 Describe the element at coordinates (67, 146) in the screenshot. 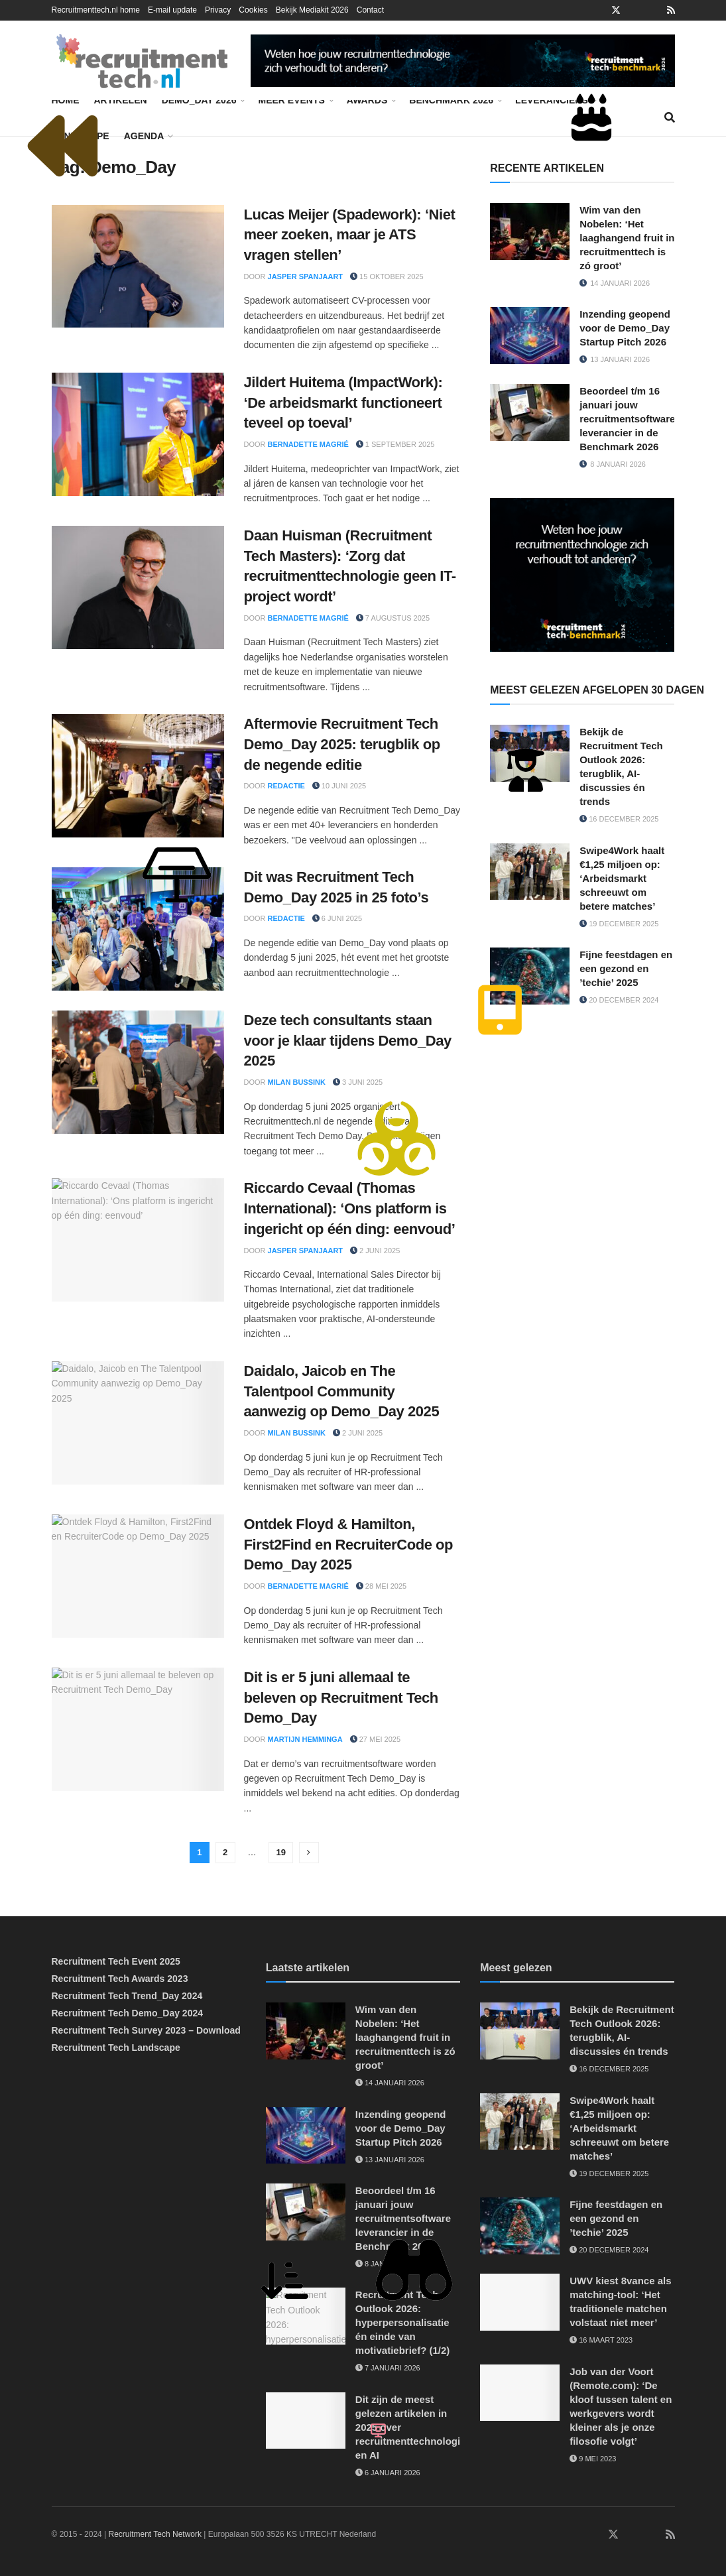

I see `skip to previous track` at that location.